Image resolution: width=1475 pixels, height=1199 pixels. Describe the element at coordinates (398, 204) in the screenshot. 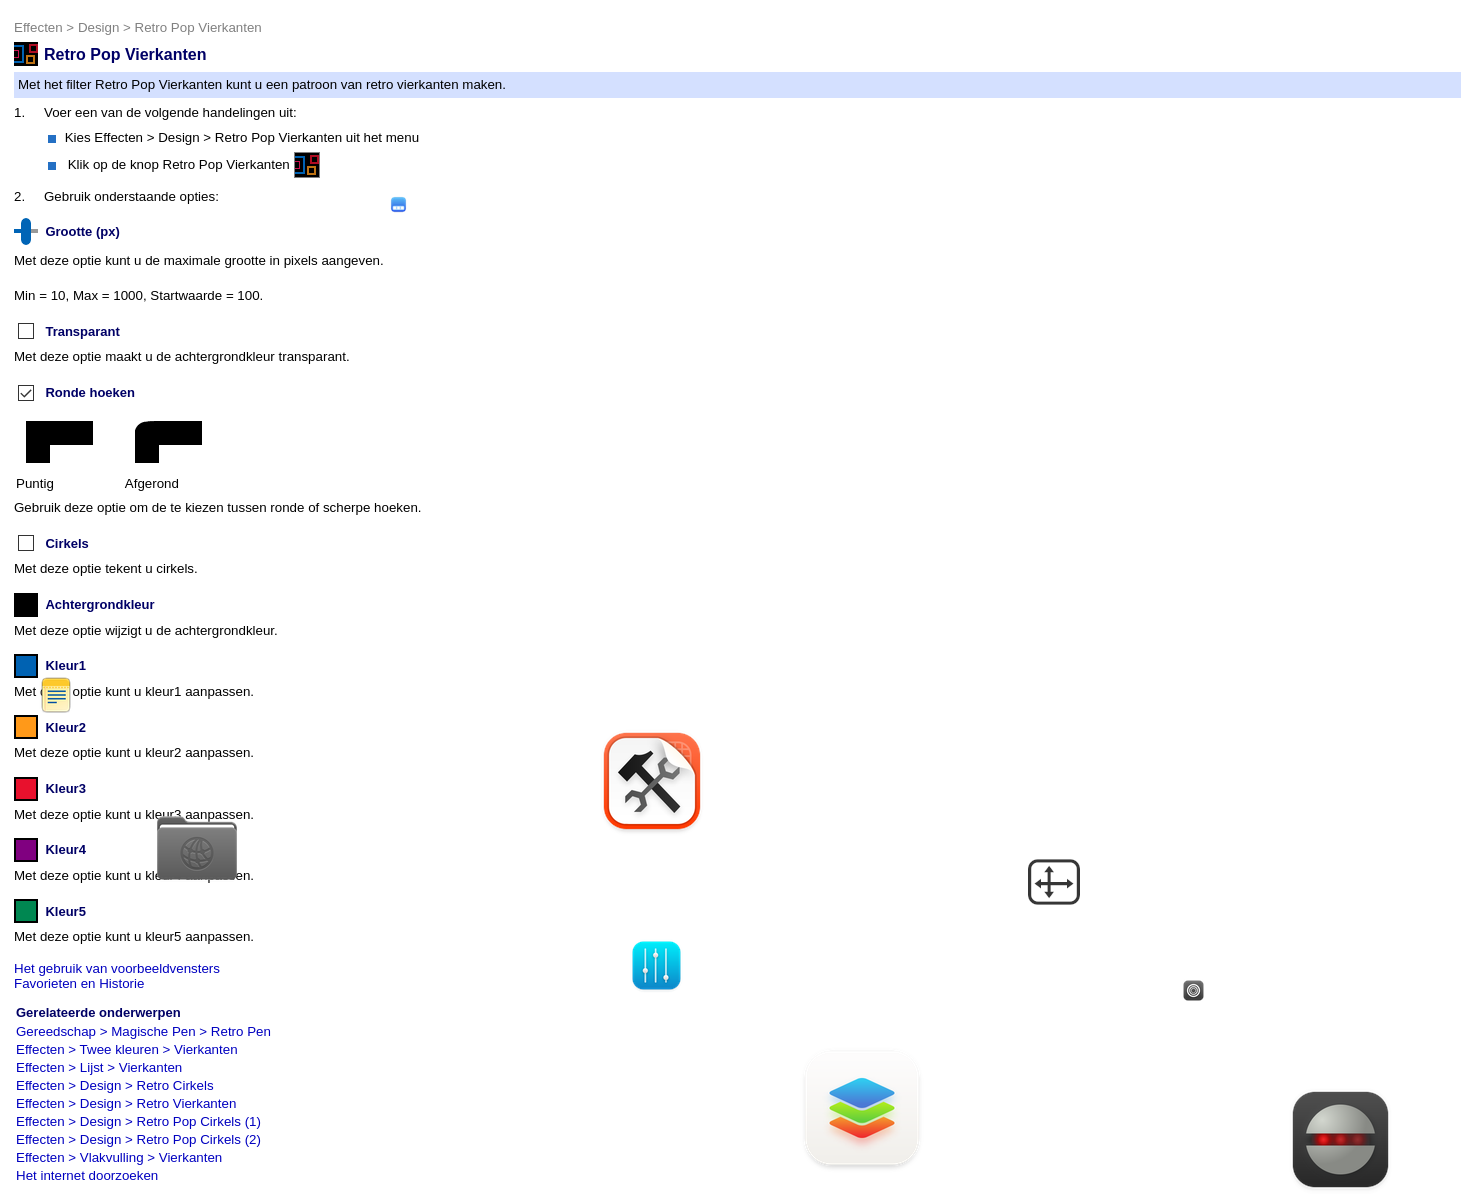

I see `open the dock application` at that location.